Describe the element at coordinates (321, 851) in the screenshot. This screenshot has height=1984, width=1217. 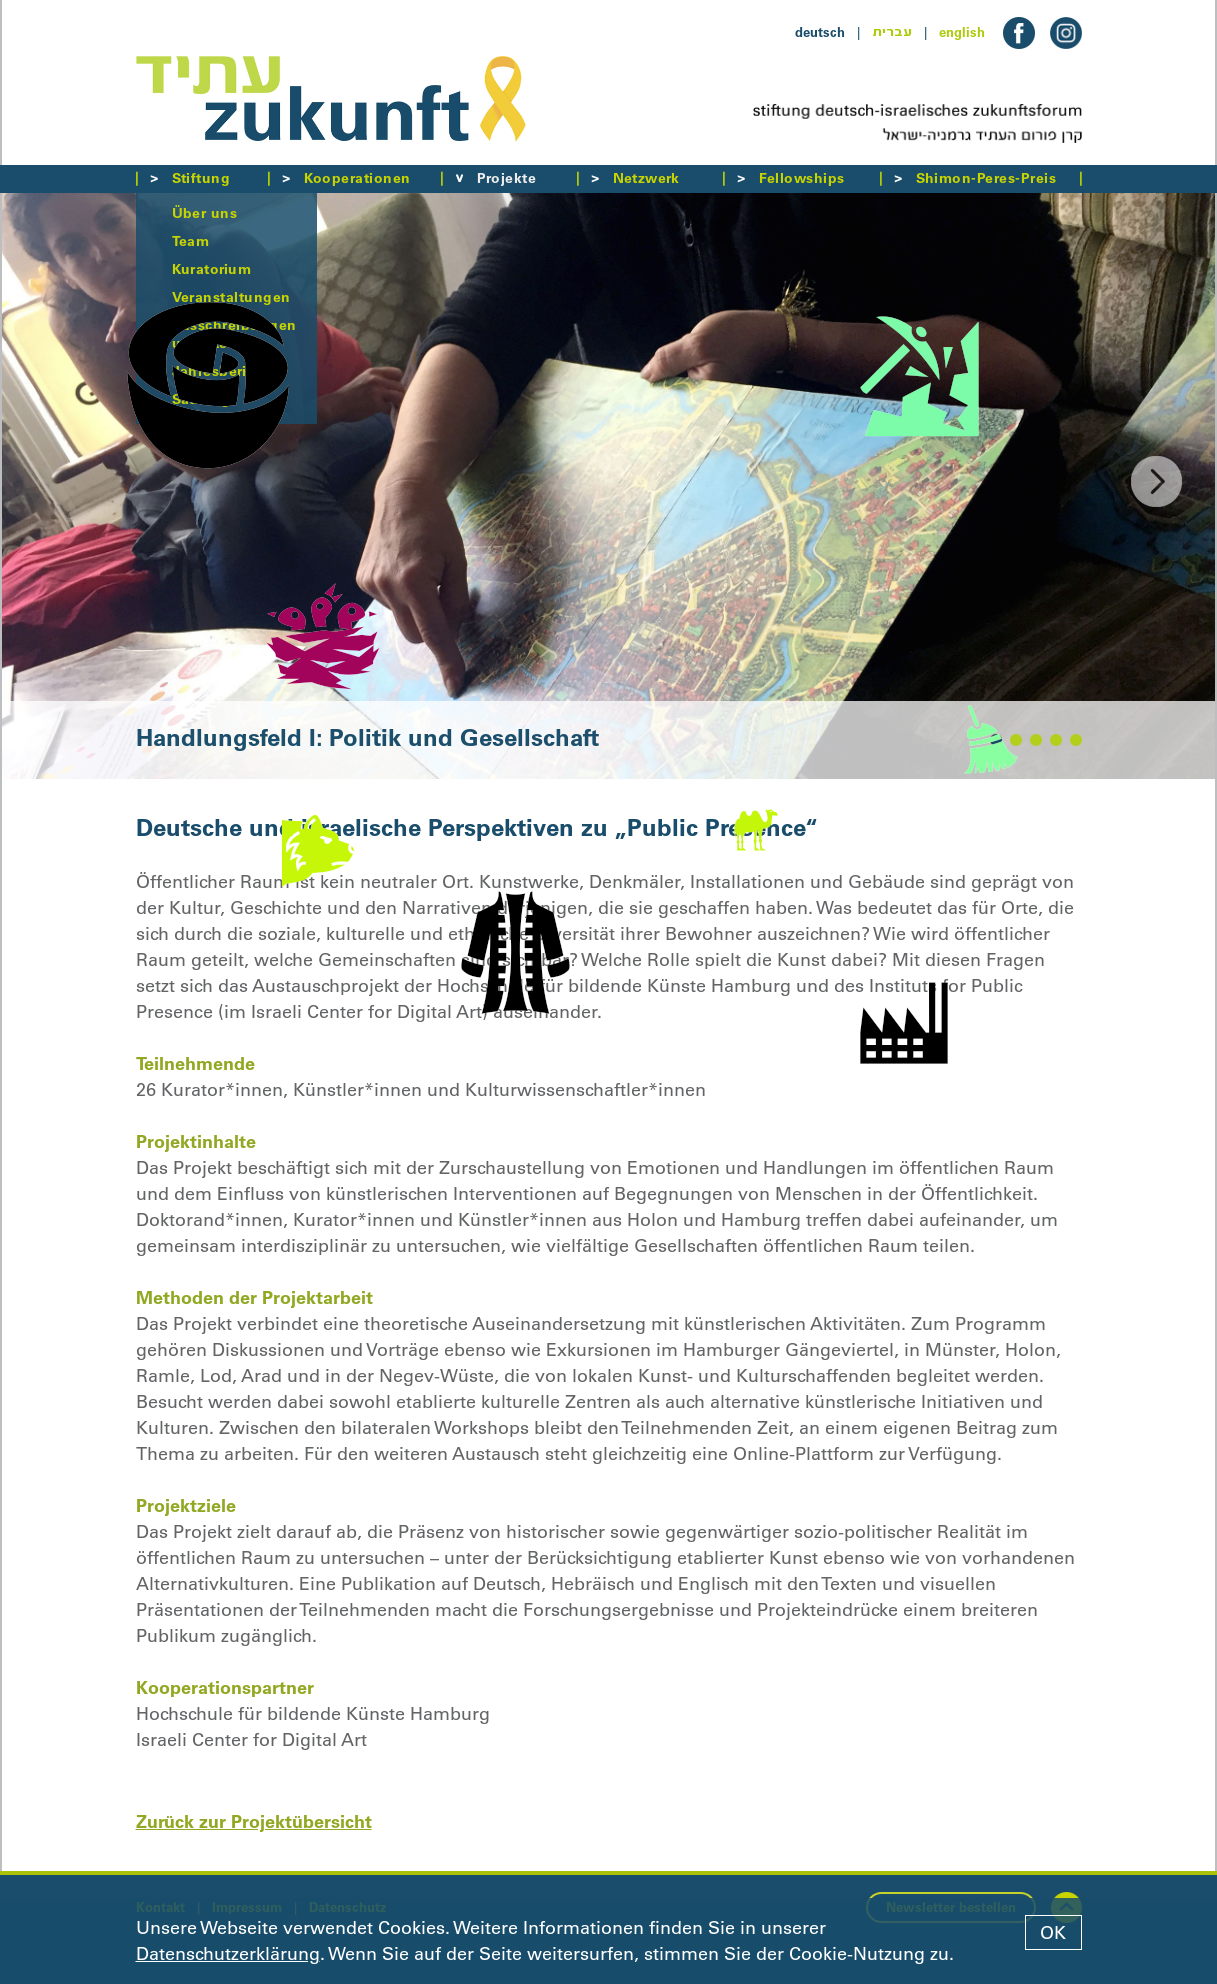
I see `access bear or wildlife-related content in a game` at that location.